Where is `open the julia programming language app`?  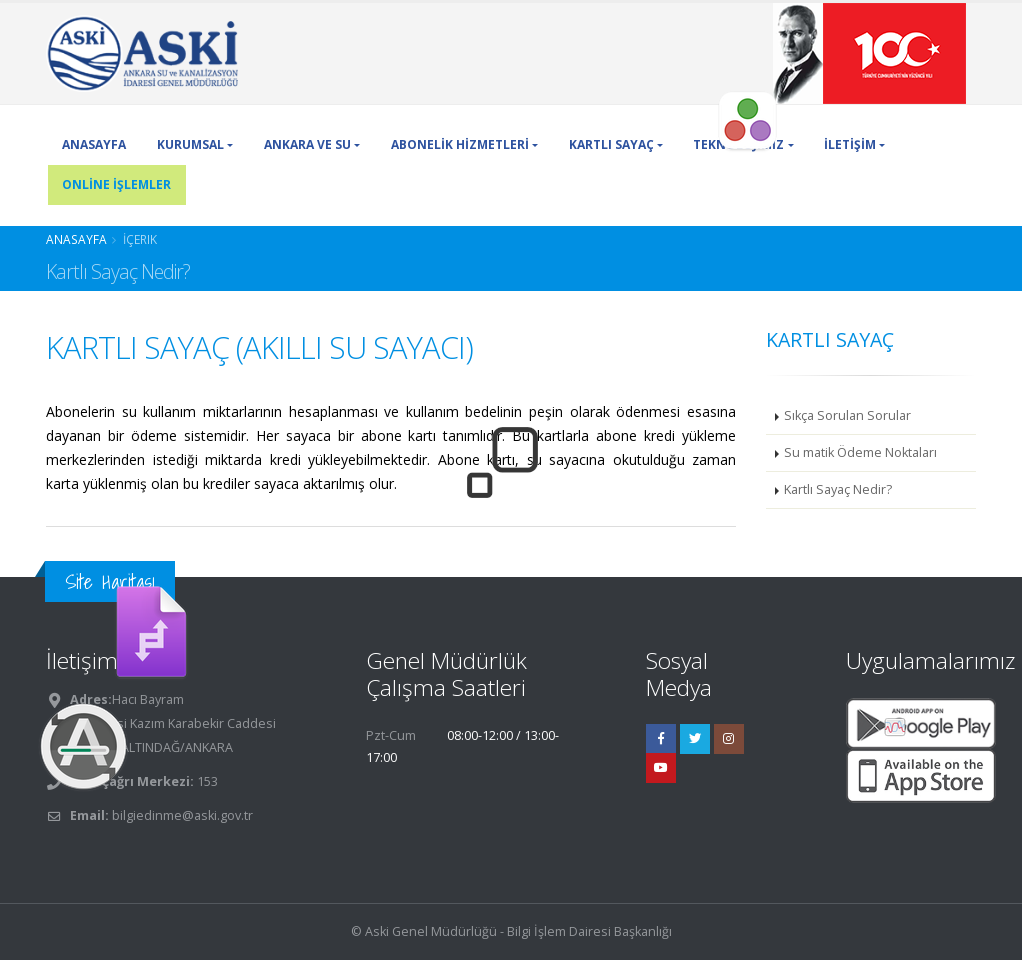 open the julia programming language app is located at coordinates (747, 120).